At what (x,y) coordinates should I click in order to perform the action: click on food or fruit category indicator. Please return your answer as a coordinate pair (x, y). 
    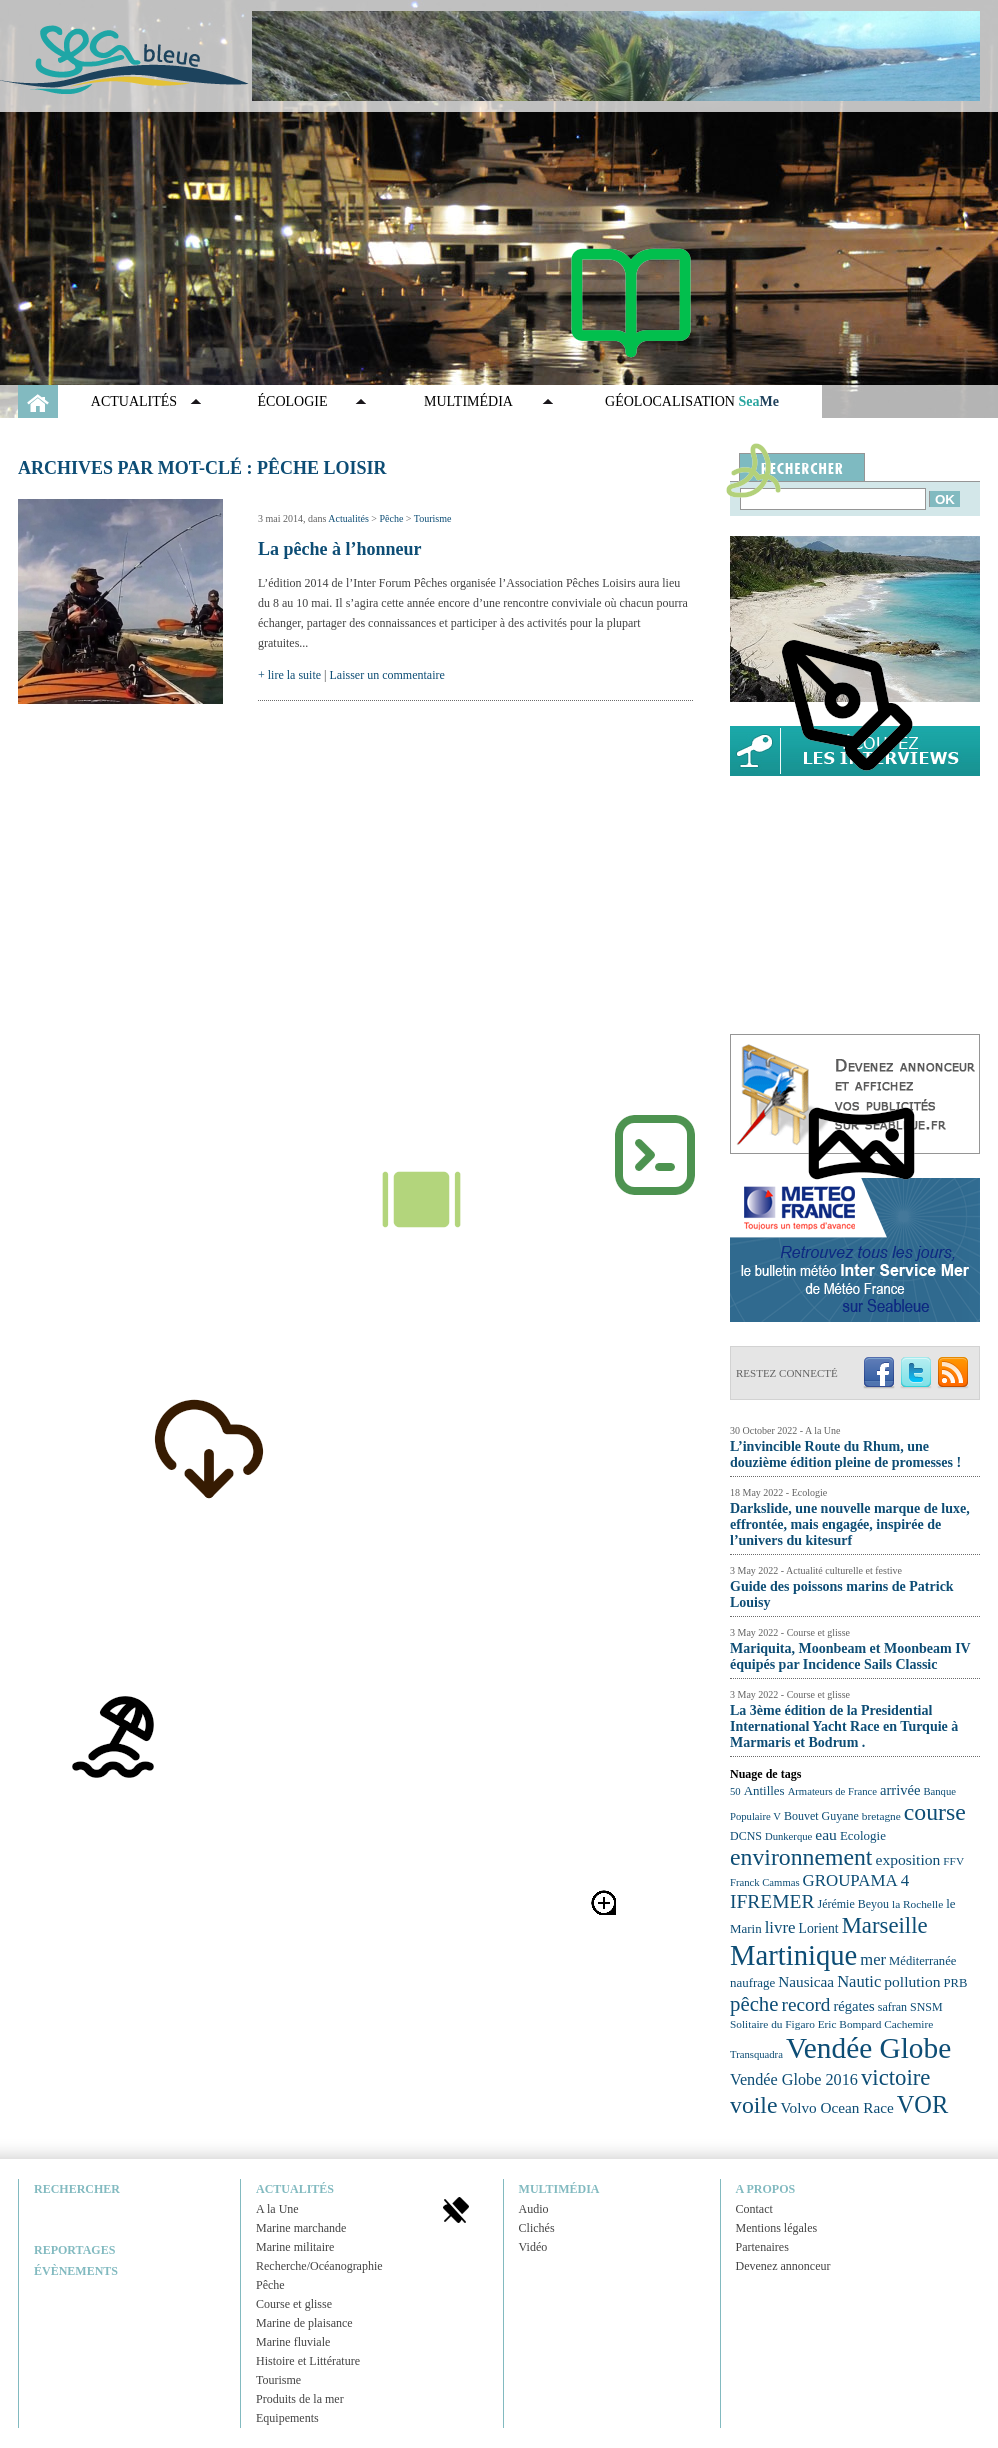
    Looking at the image, I should click on (753, 470).